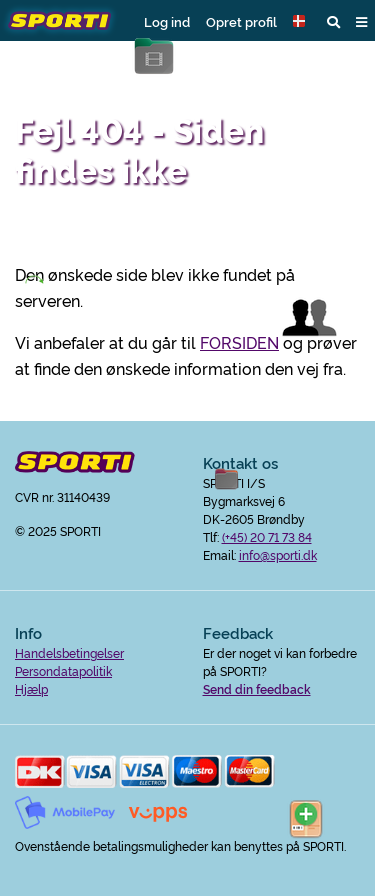 This screenshot has width=375, height=896. Describe the element at coordinates (226, 478) in the screenshot. I see `open a folder or directory` at that location.